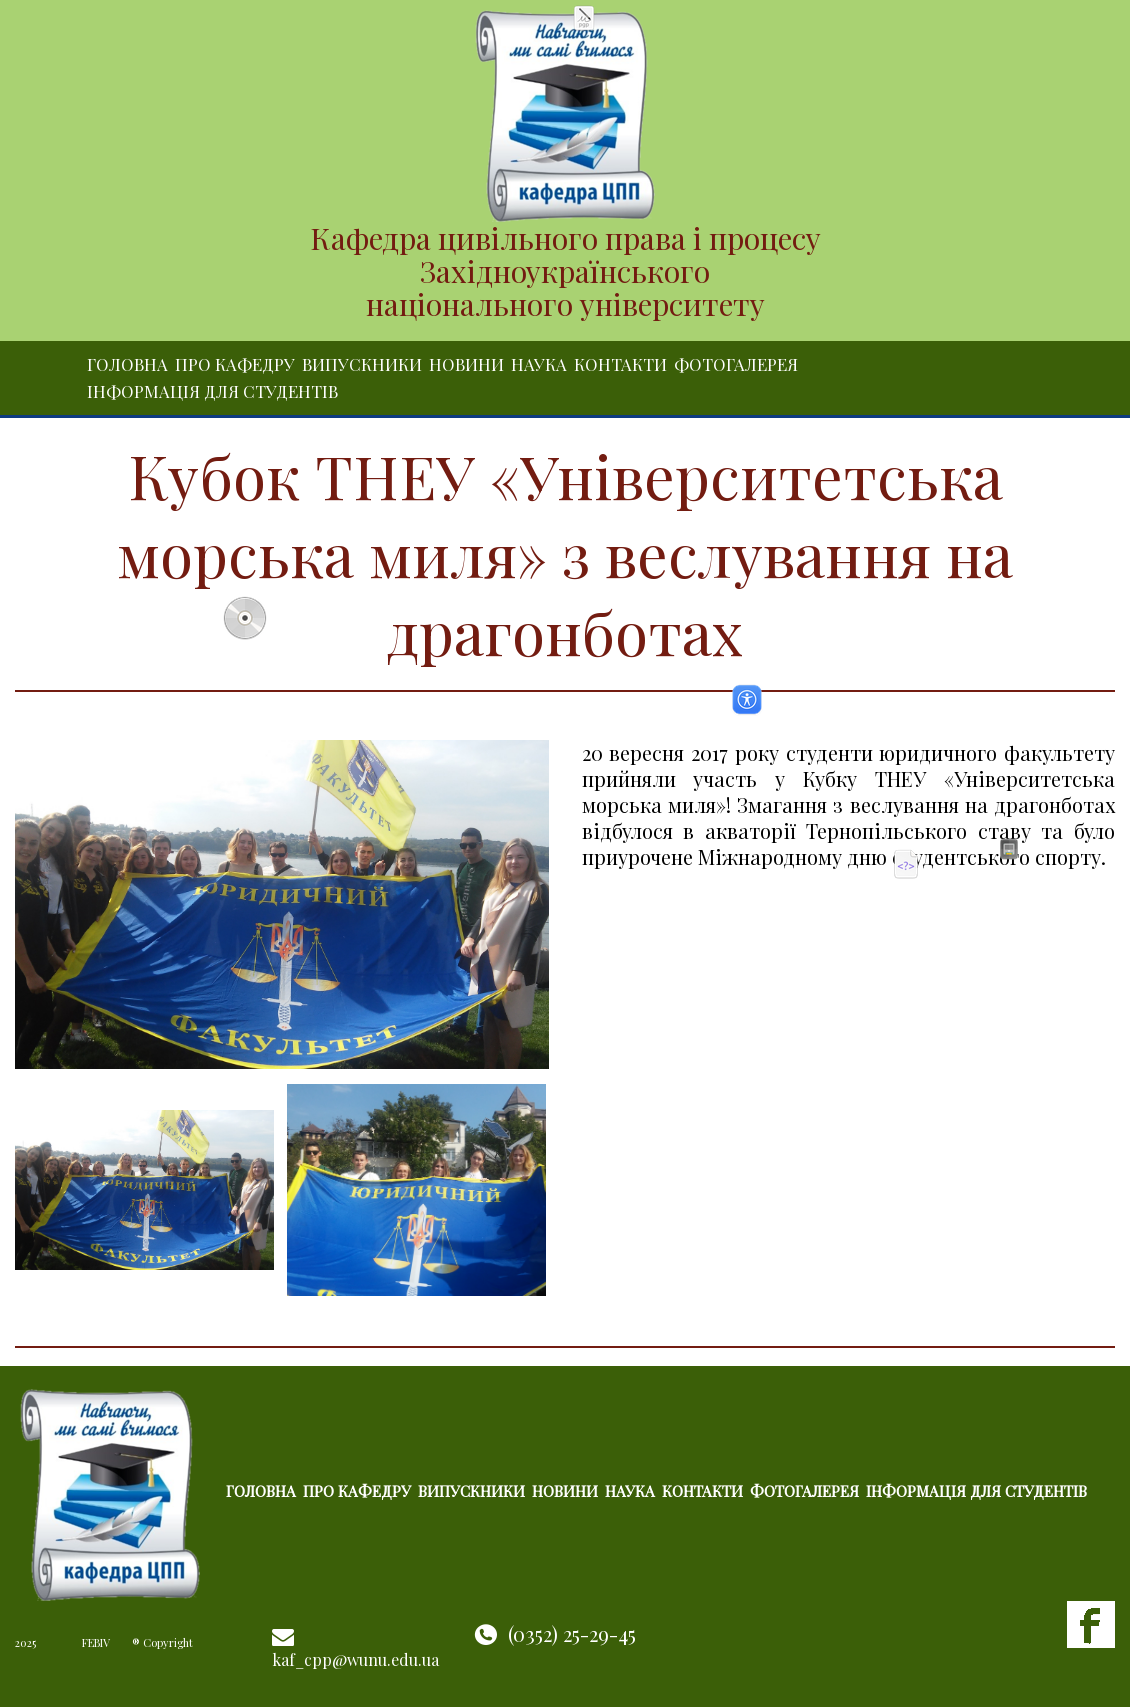 The image size is (1130, 1707). What do you see at coordinates (747, 700) in the screenshot?
I see `open accessibility settings` at bounding box center [747, 700].